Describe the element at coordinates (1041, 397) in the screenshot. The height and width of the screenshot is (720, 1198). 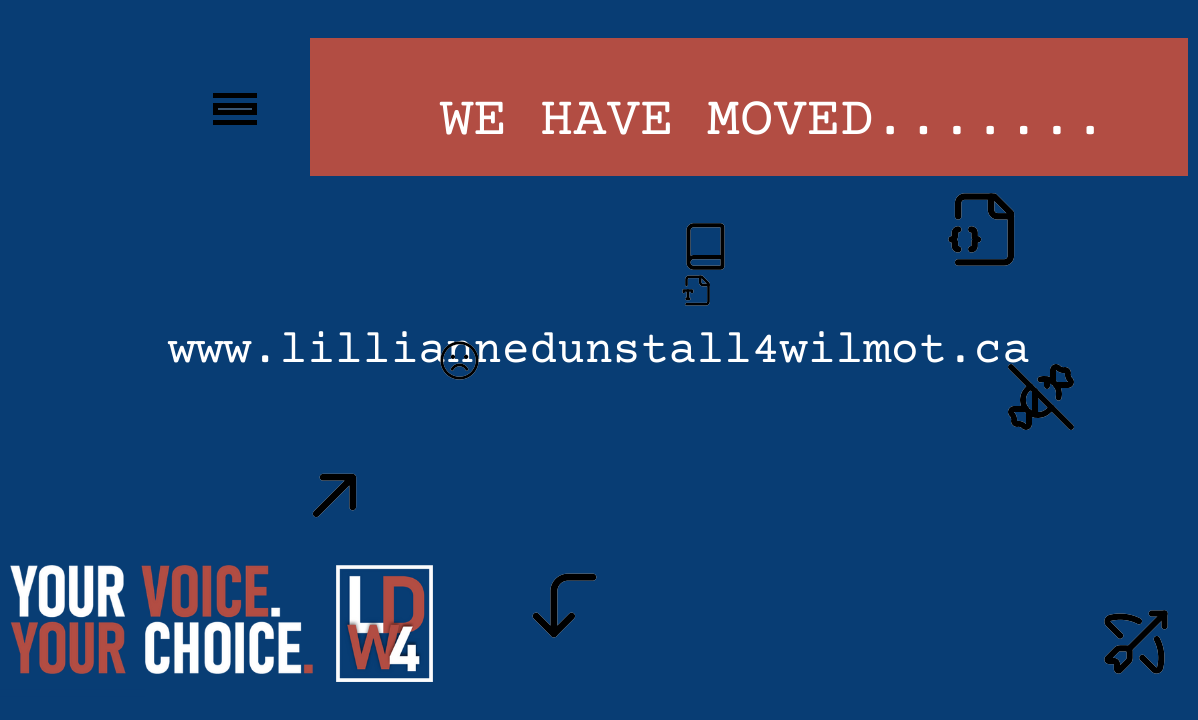
I see `disable candy crush notifications` at that location.